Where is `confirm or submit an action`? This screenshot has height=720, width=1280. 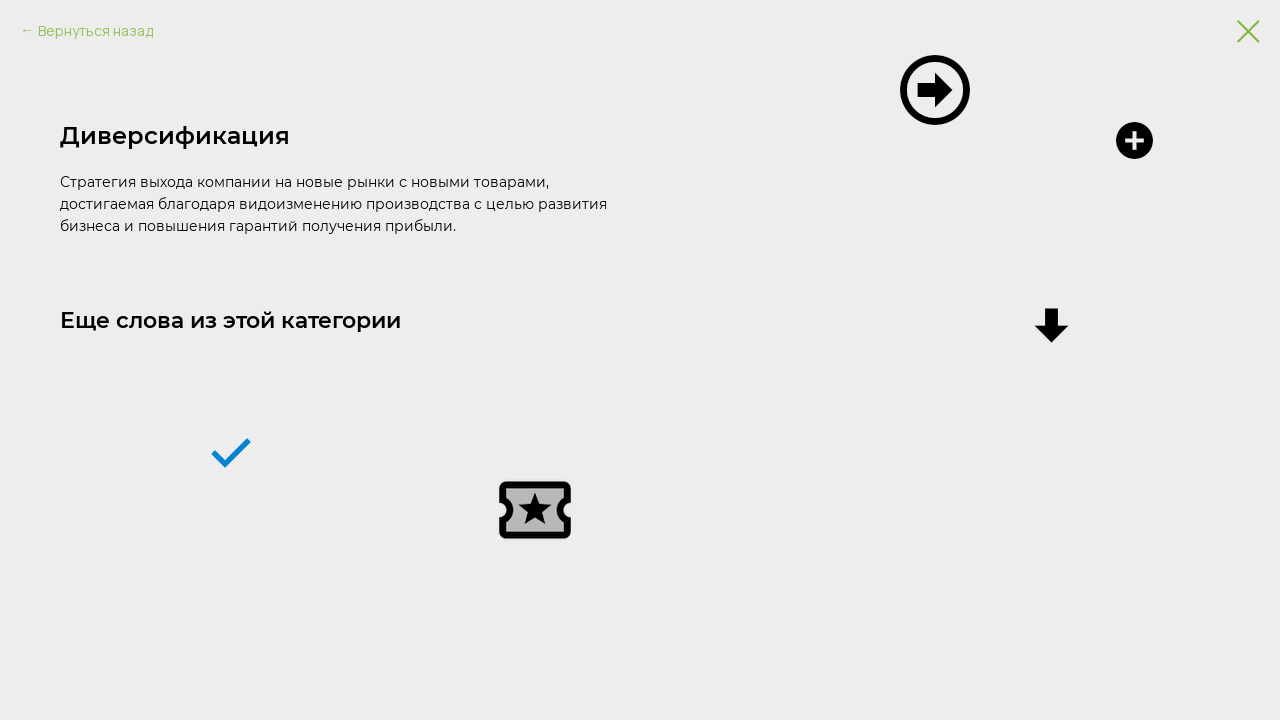 confirm or submit an action is located at coordinates (231, 452).